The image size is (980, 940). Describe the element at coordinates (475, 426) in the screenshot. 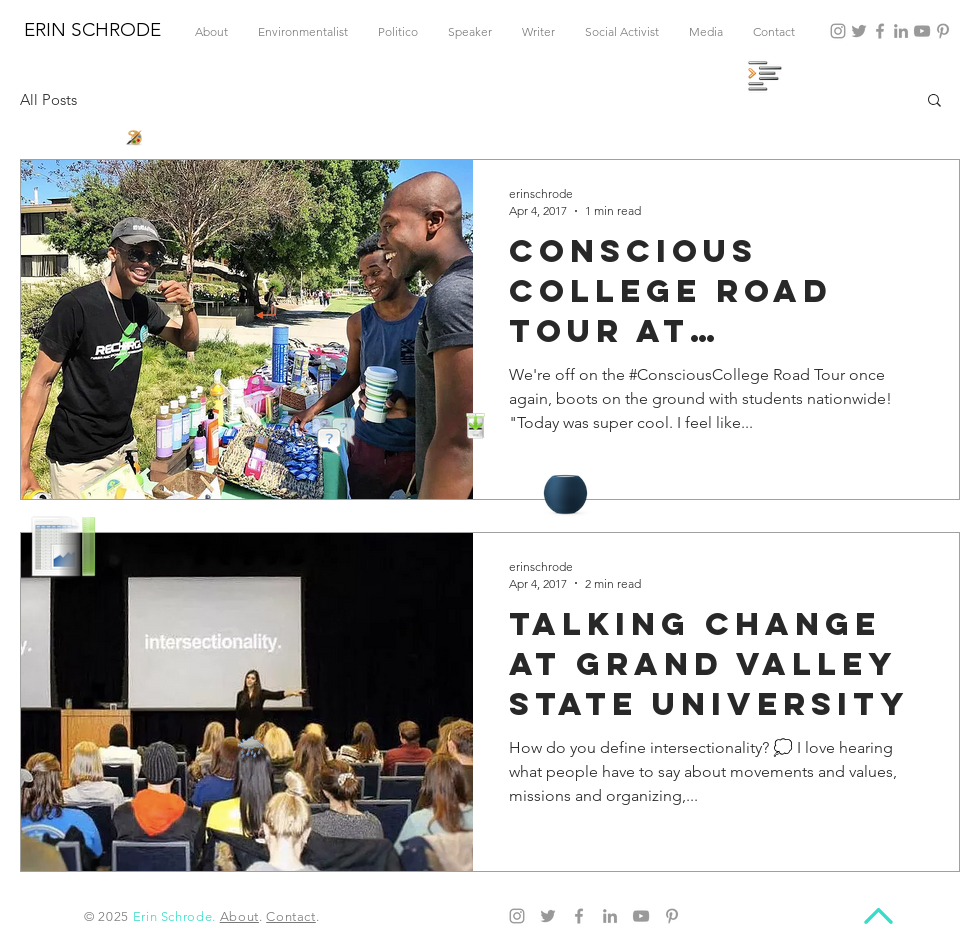

I see `save document to a new location or with a new name` at that location.